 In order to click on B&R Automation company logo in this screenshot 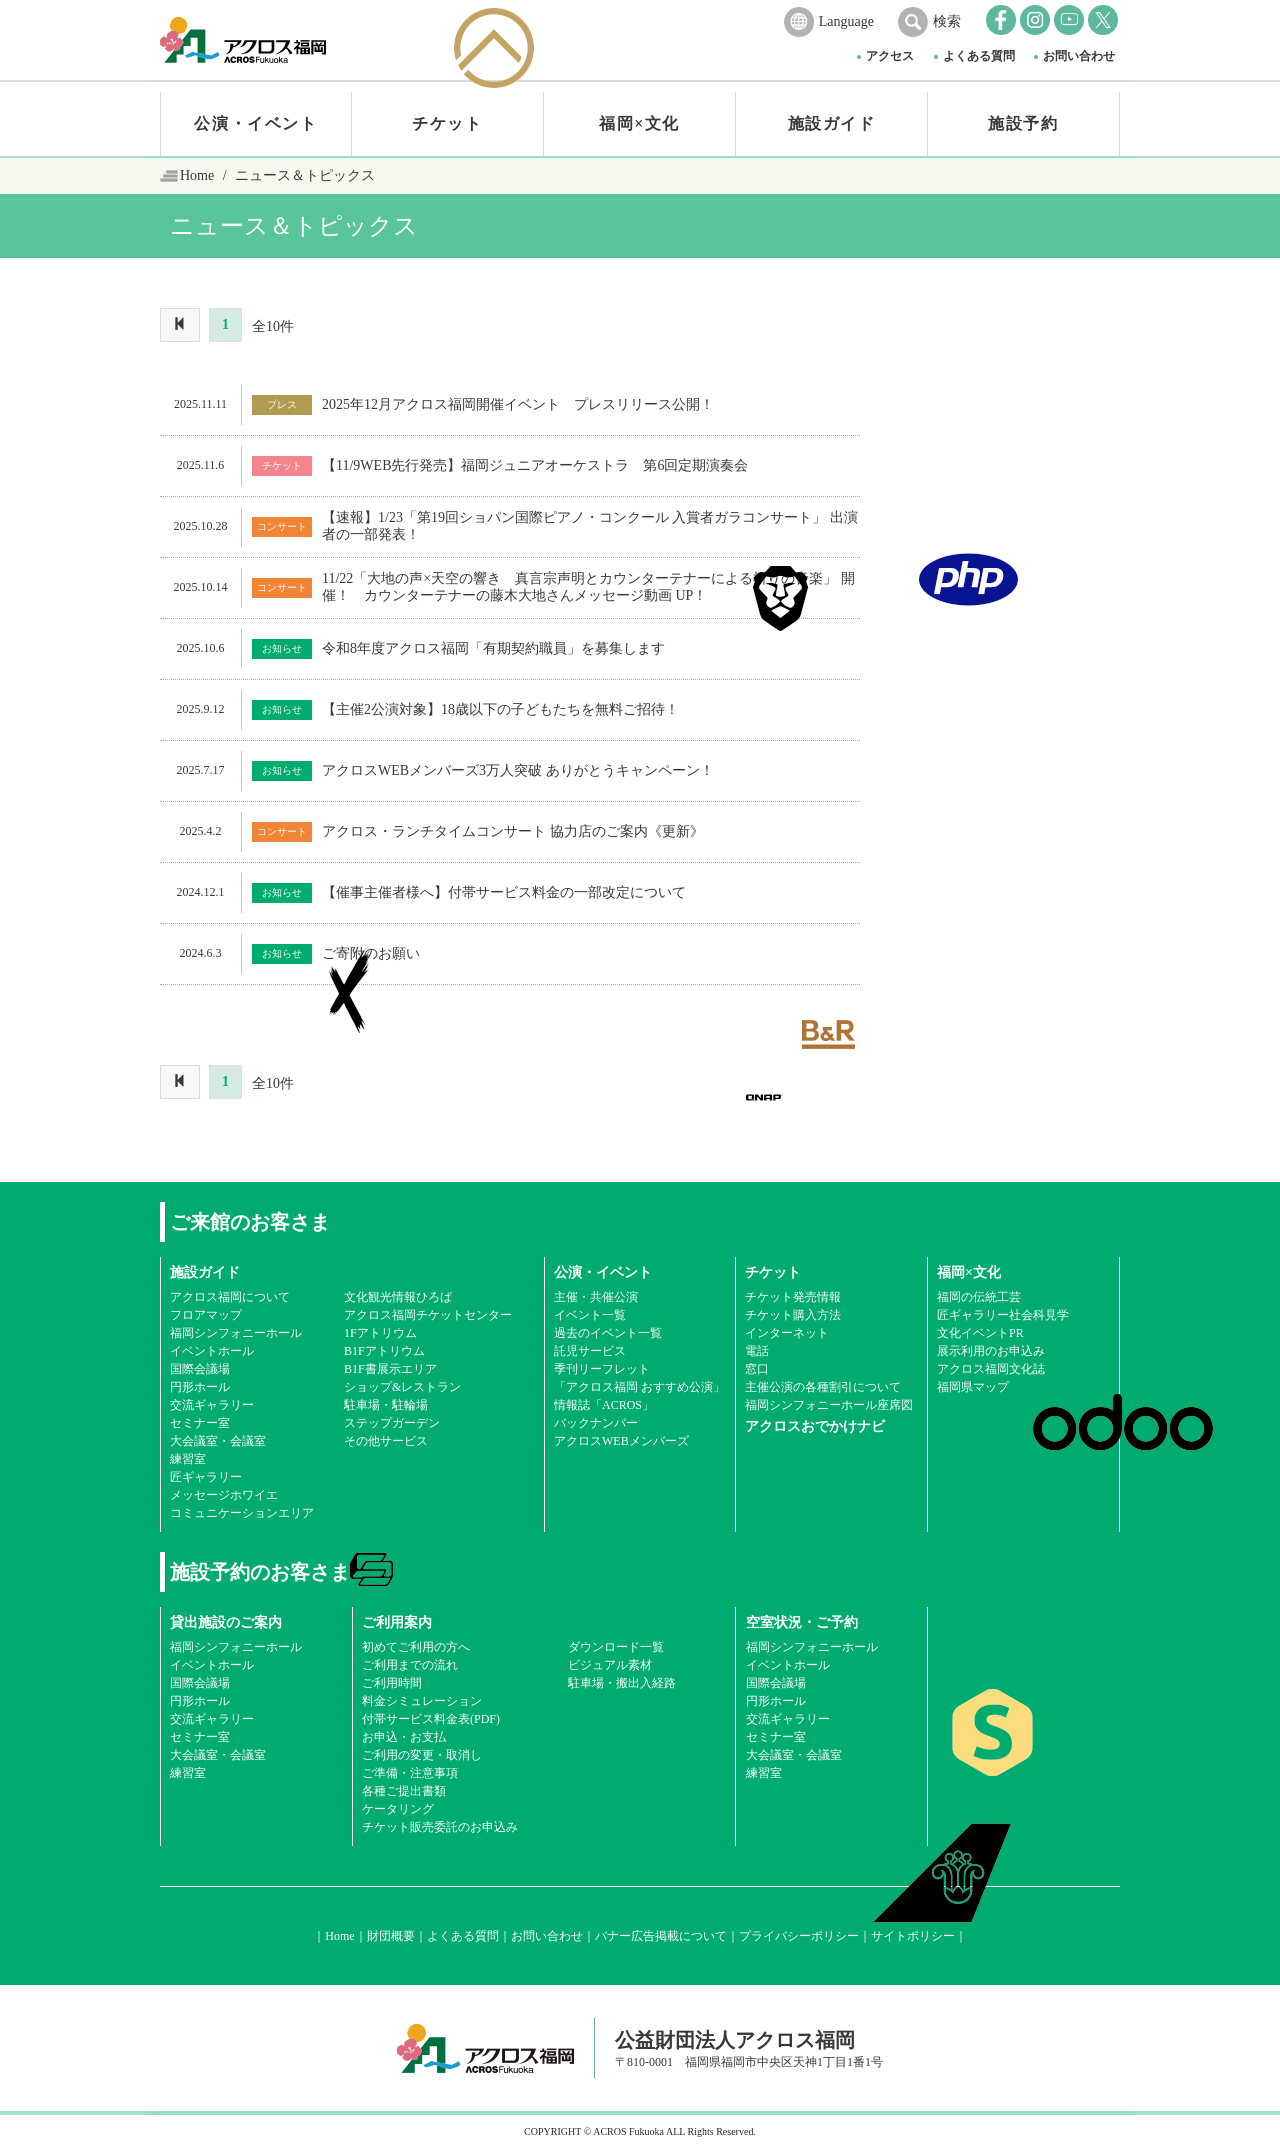, I will do `click(828, 1034)`.